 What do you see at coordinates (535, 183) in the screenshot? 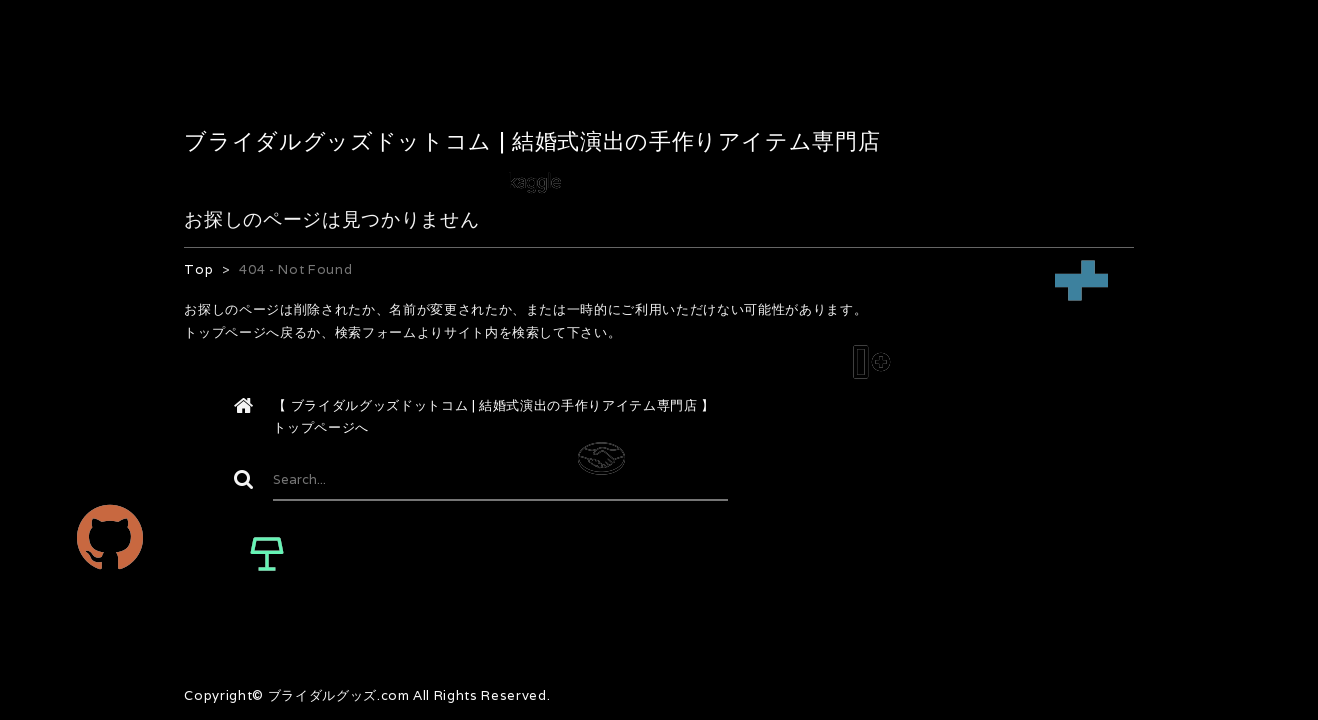
I see `open kaggle website or app` at bounding box center [535, 183].